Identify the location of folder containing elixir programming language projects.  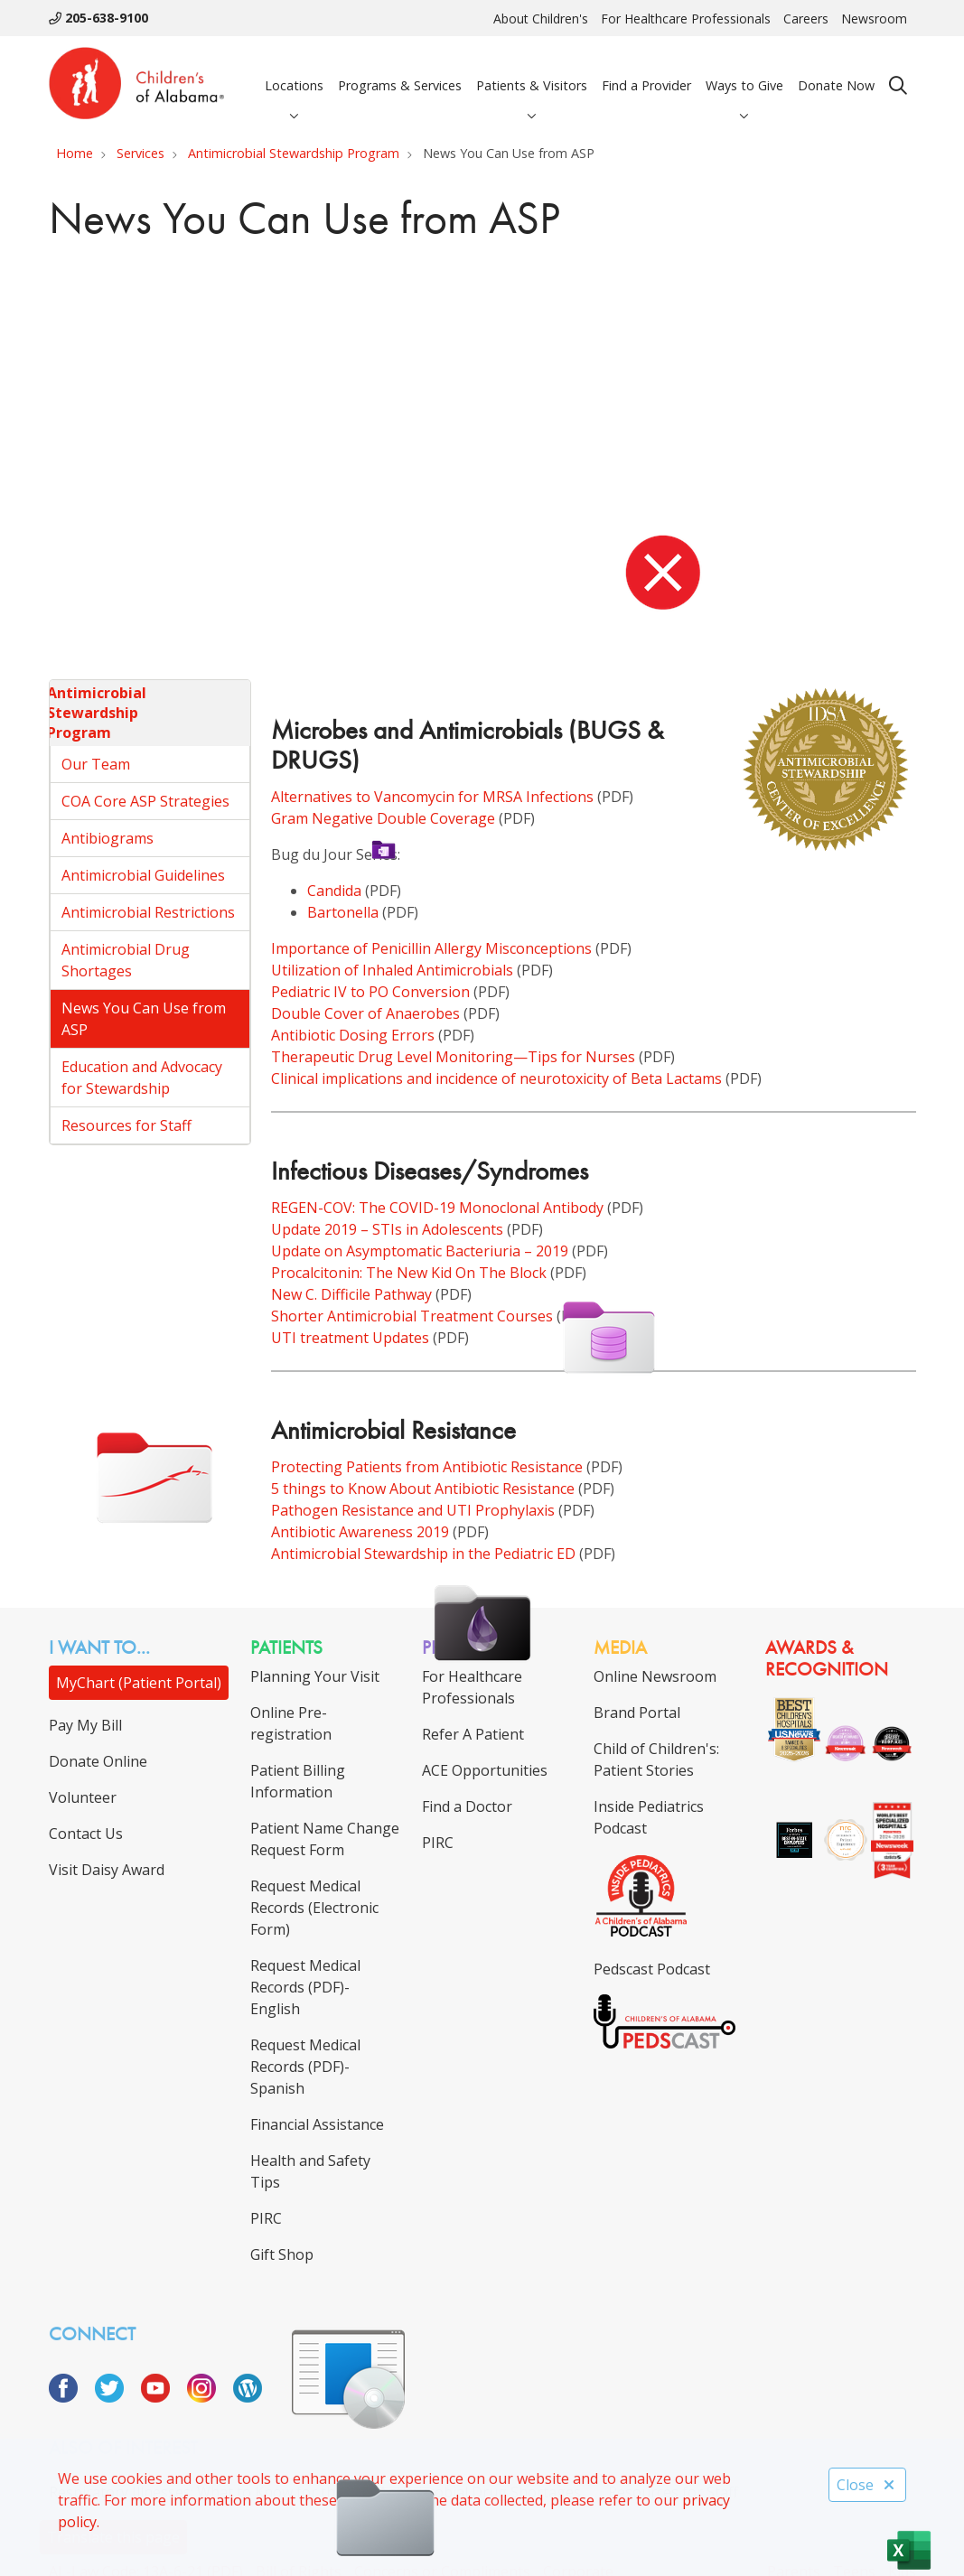
(482, 1625).